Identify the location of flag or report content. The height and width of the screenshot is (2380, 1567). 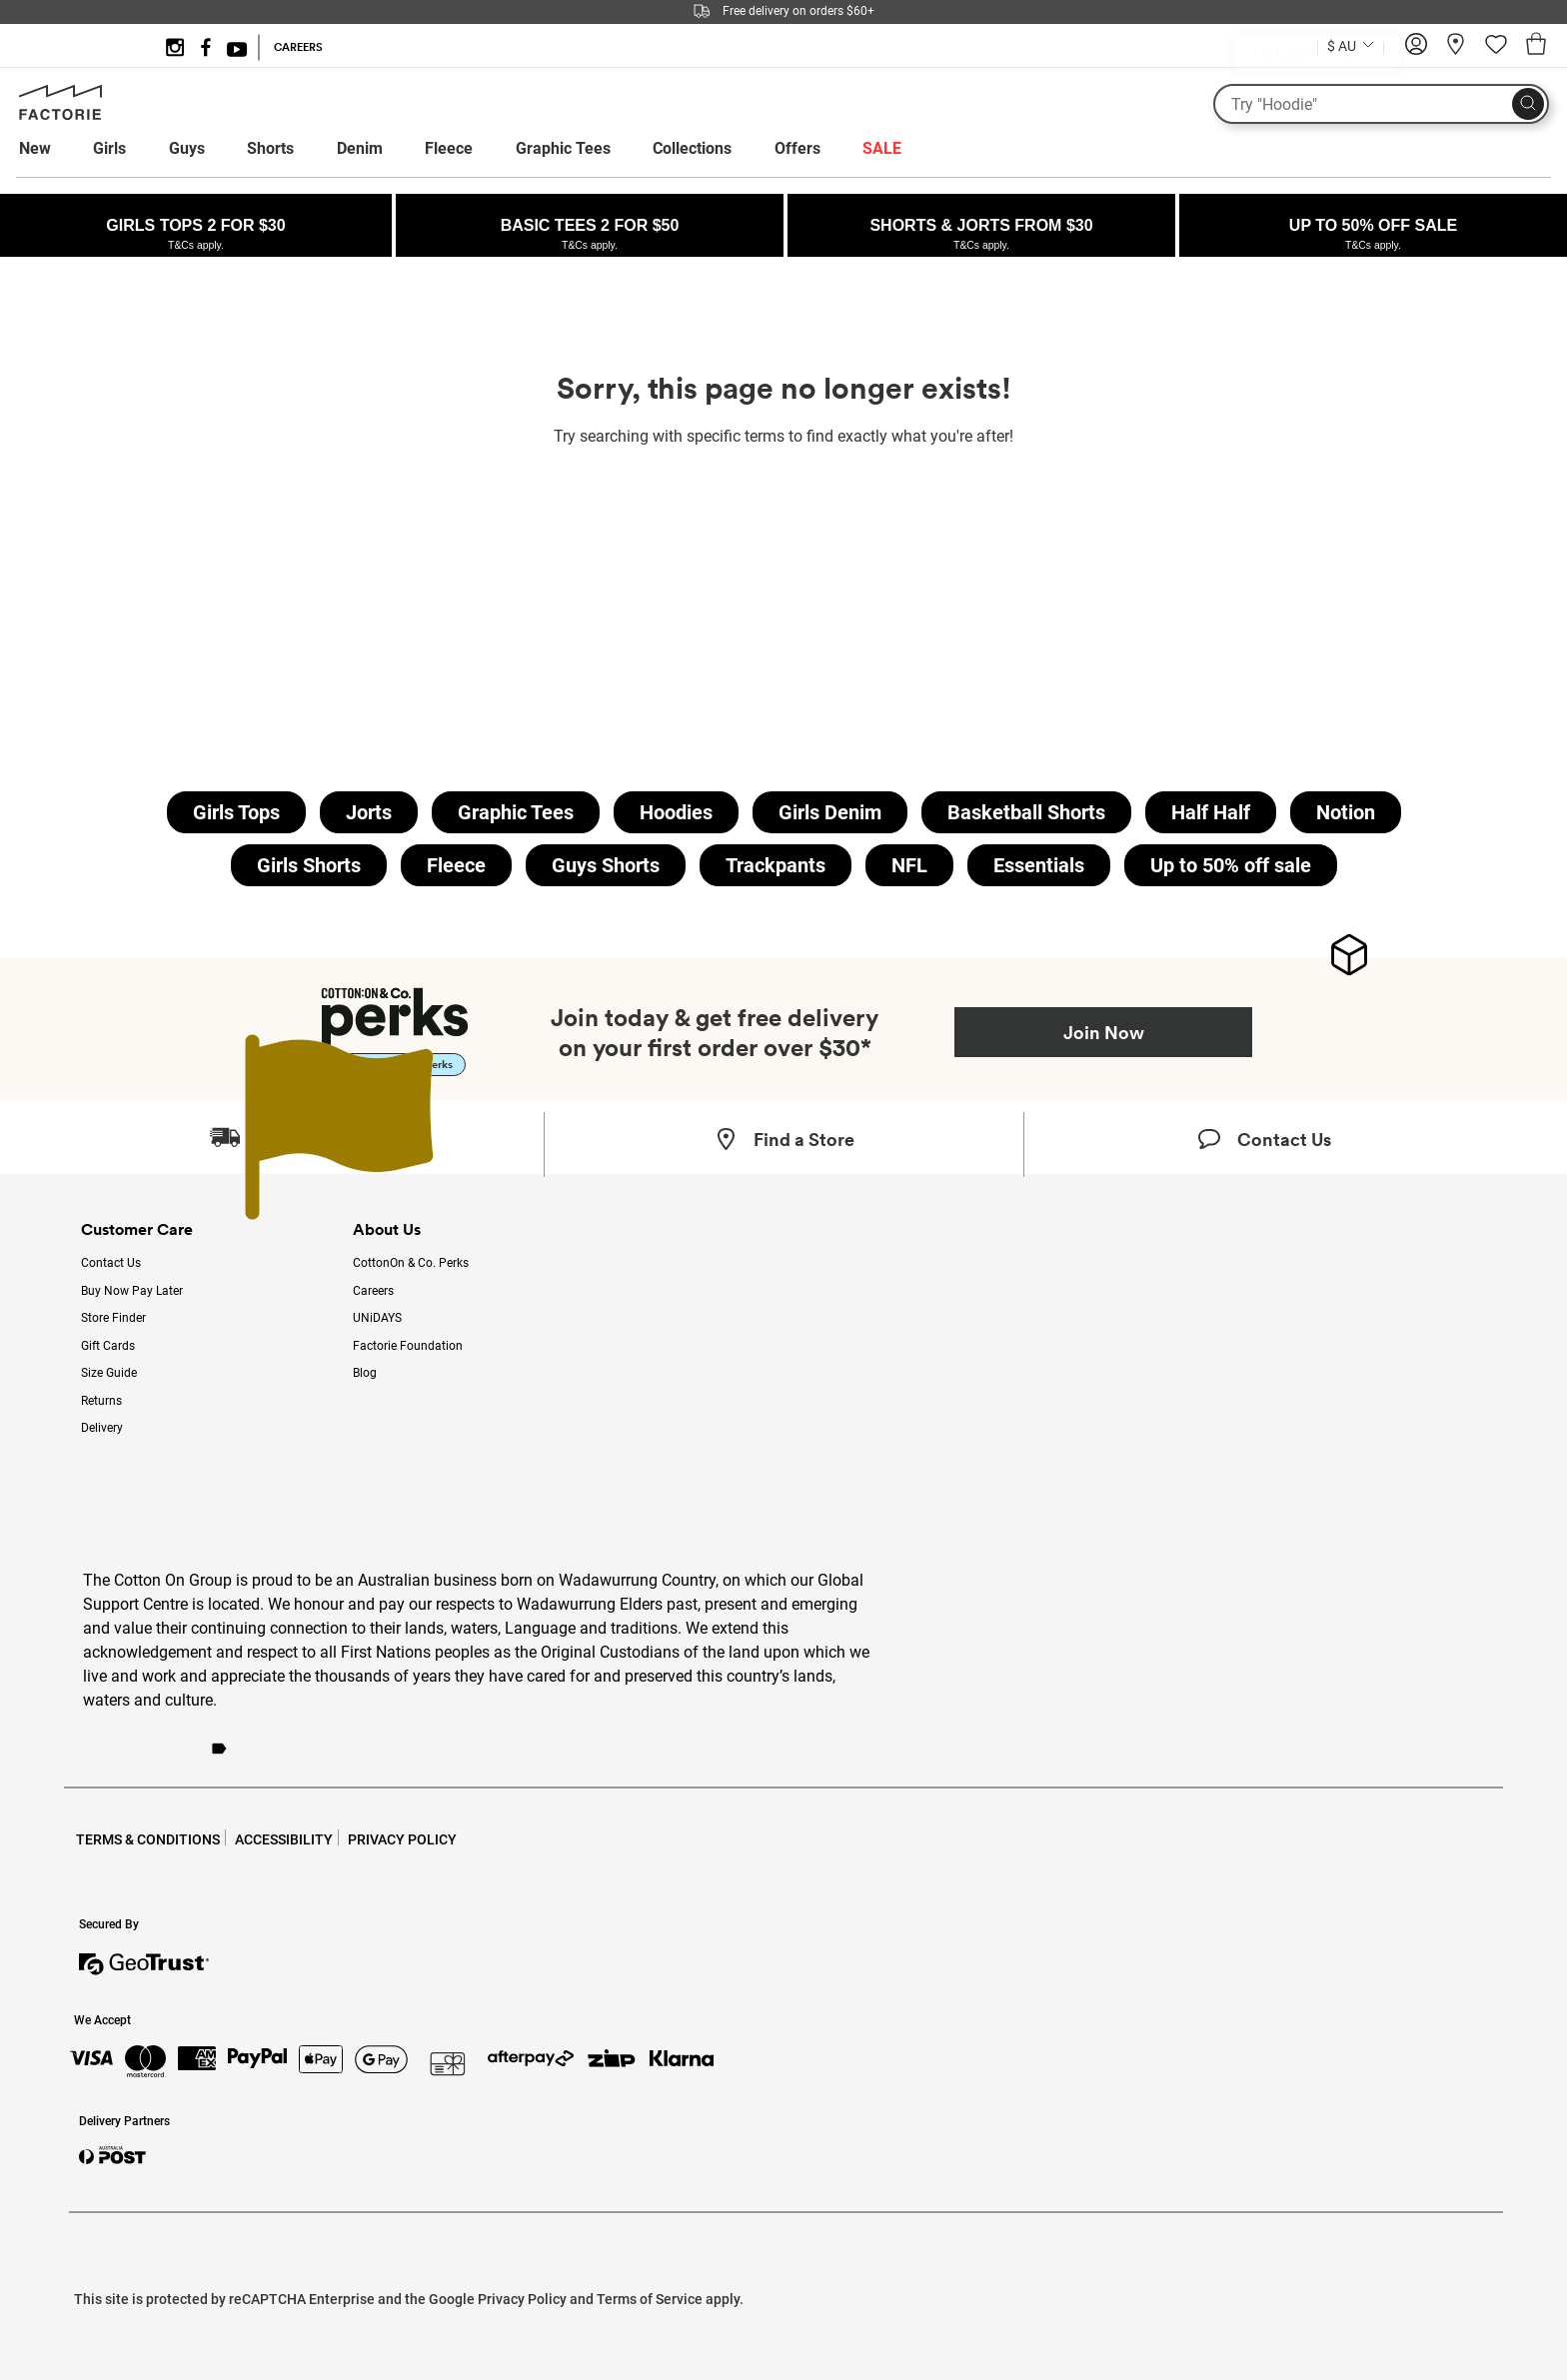
(338, 1127).